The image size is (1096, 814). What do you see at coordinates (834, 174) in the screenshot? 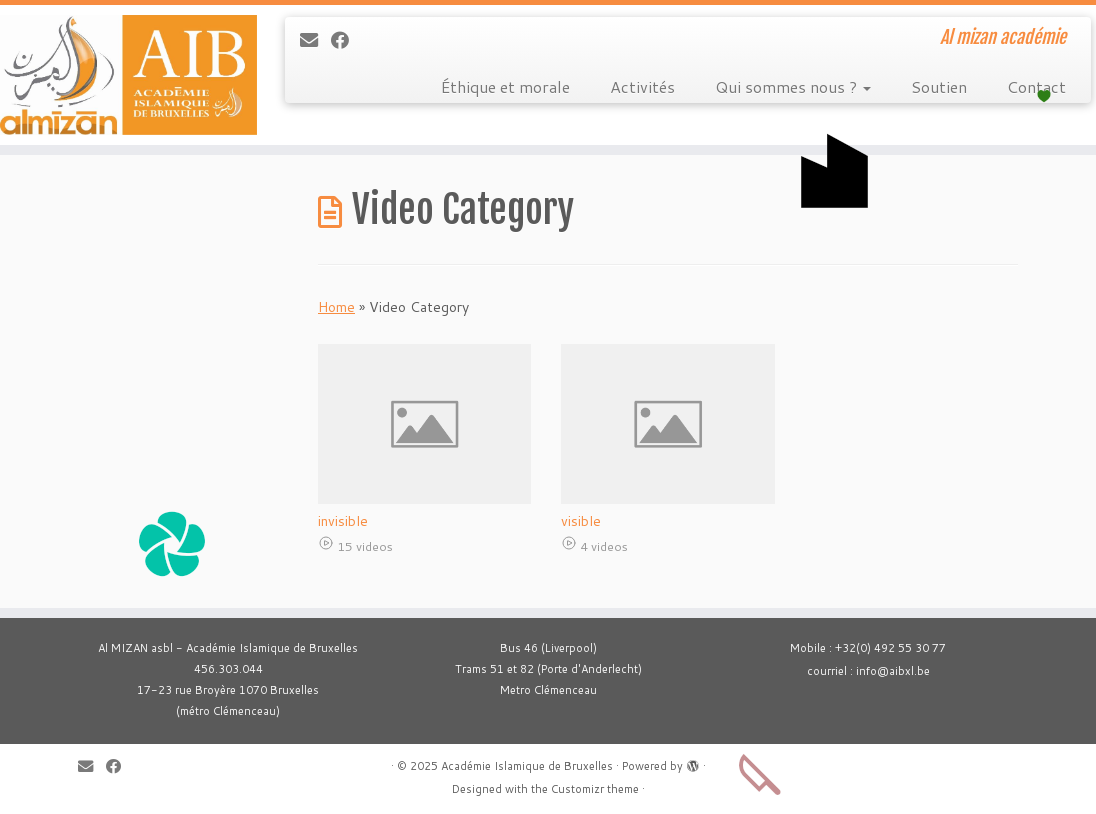
I see `view building or property details` at bounding box center [834, 174].